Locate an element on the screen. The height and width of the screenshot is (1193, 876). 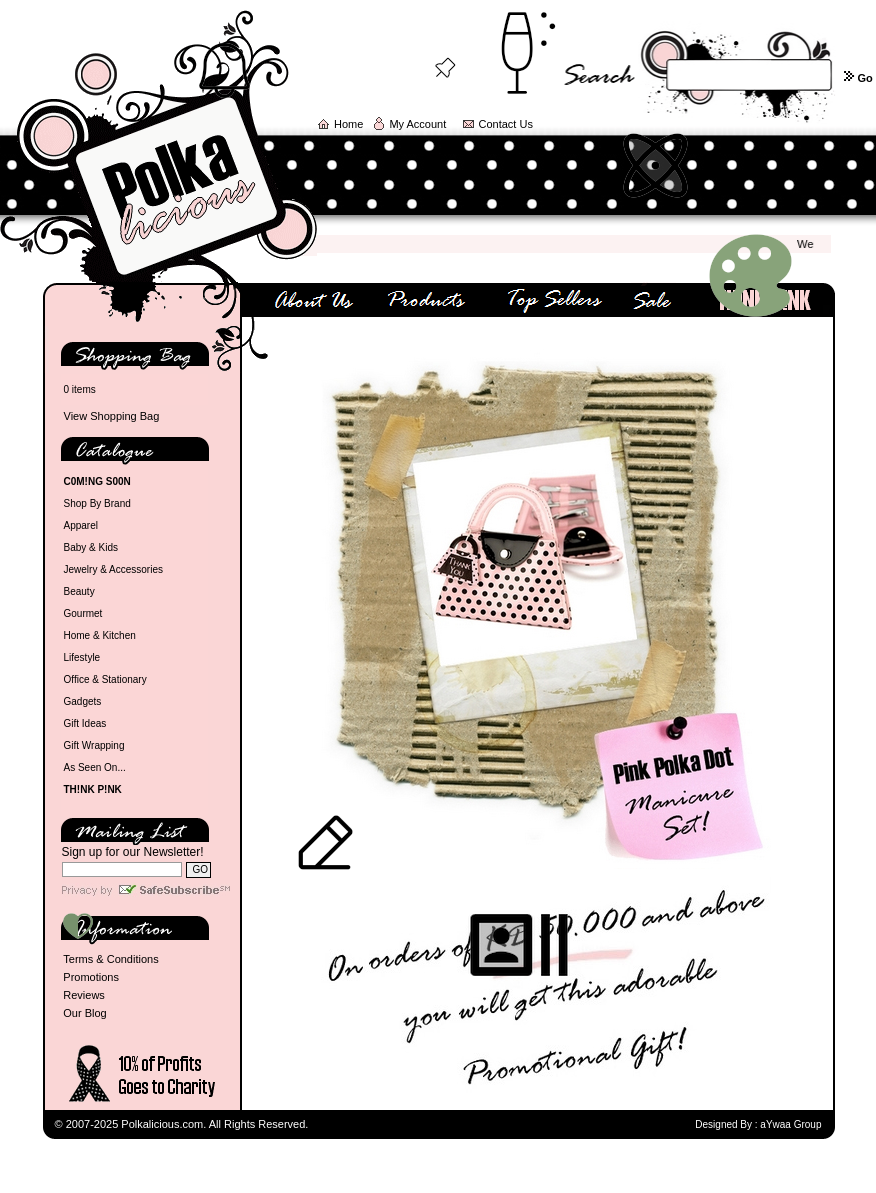
indicates partial like or favorite status is located at coordinates (78, 925).